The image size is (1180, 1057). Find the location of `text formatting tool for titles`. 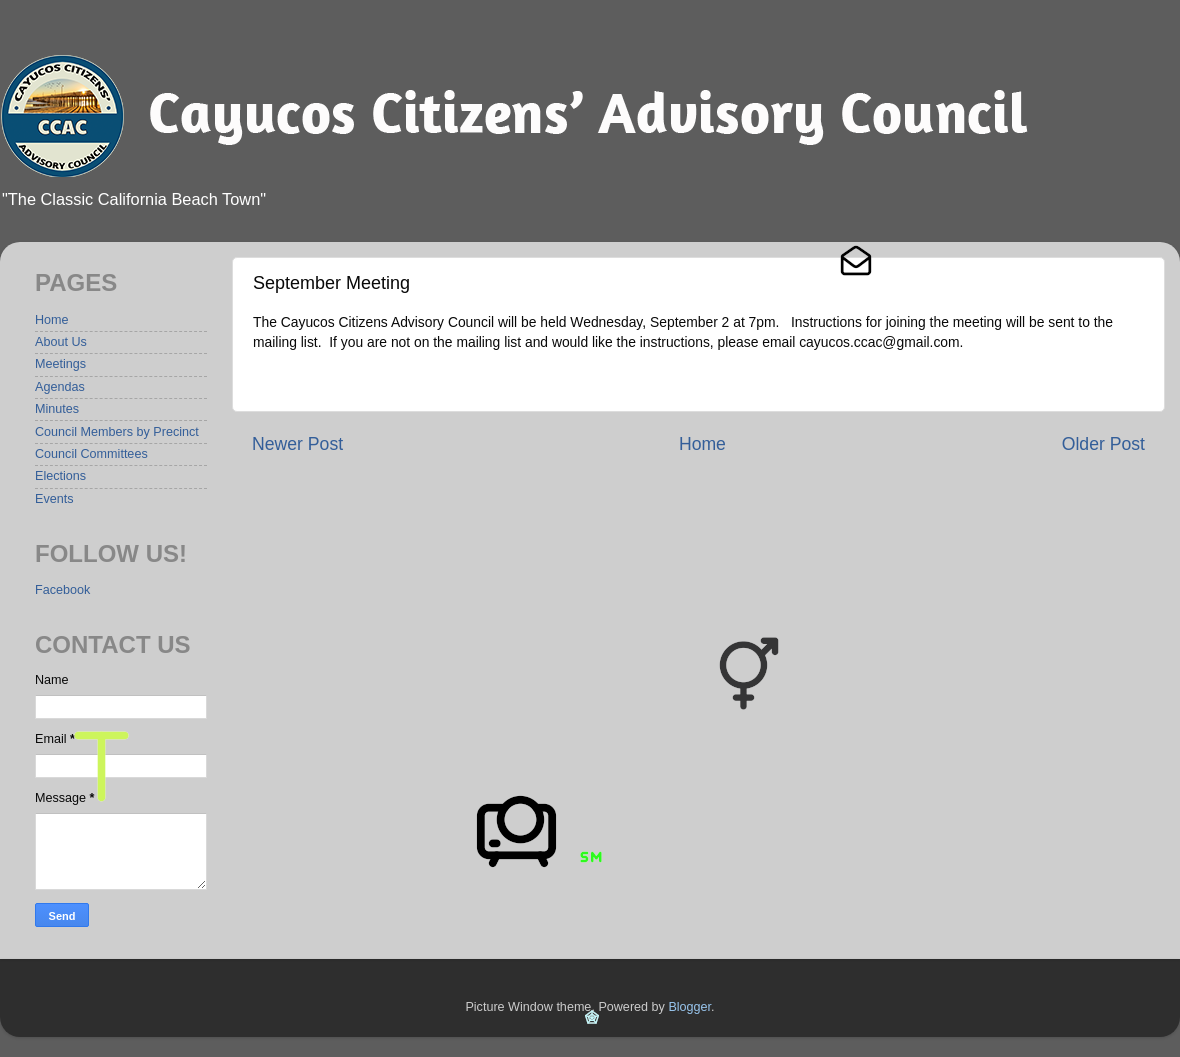

text formatting tool for titles is located at coordinates (101, 766).